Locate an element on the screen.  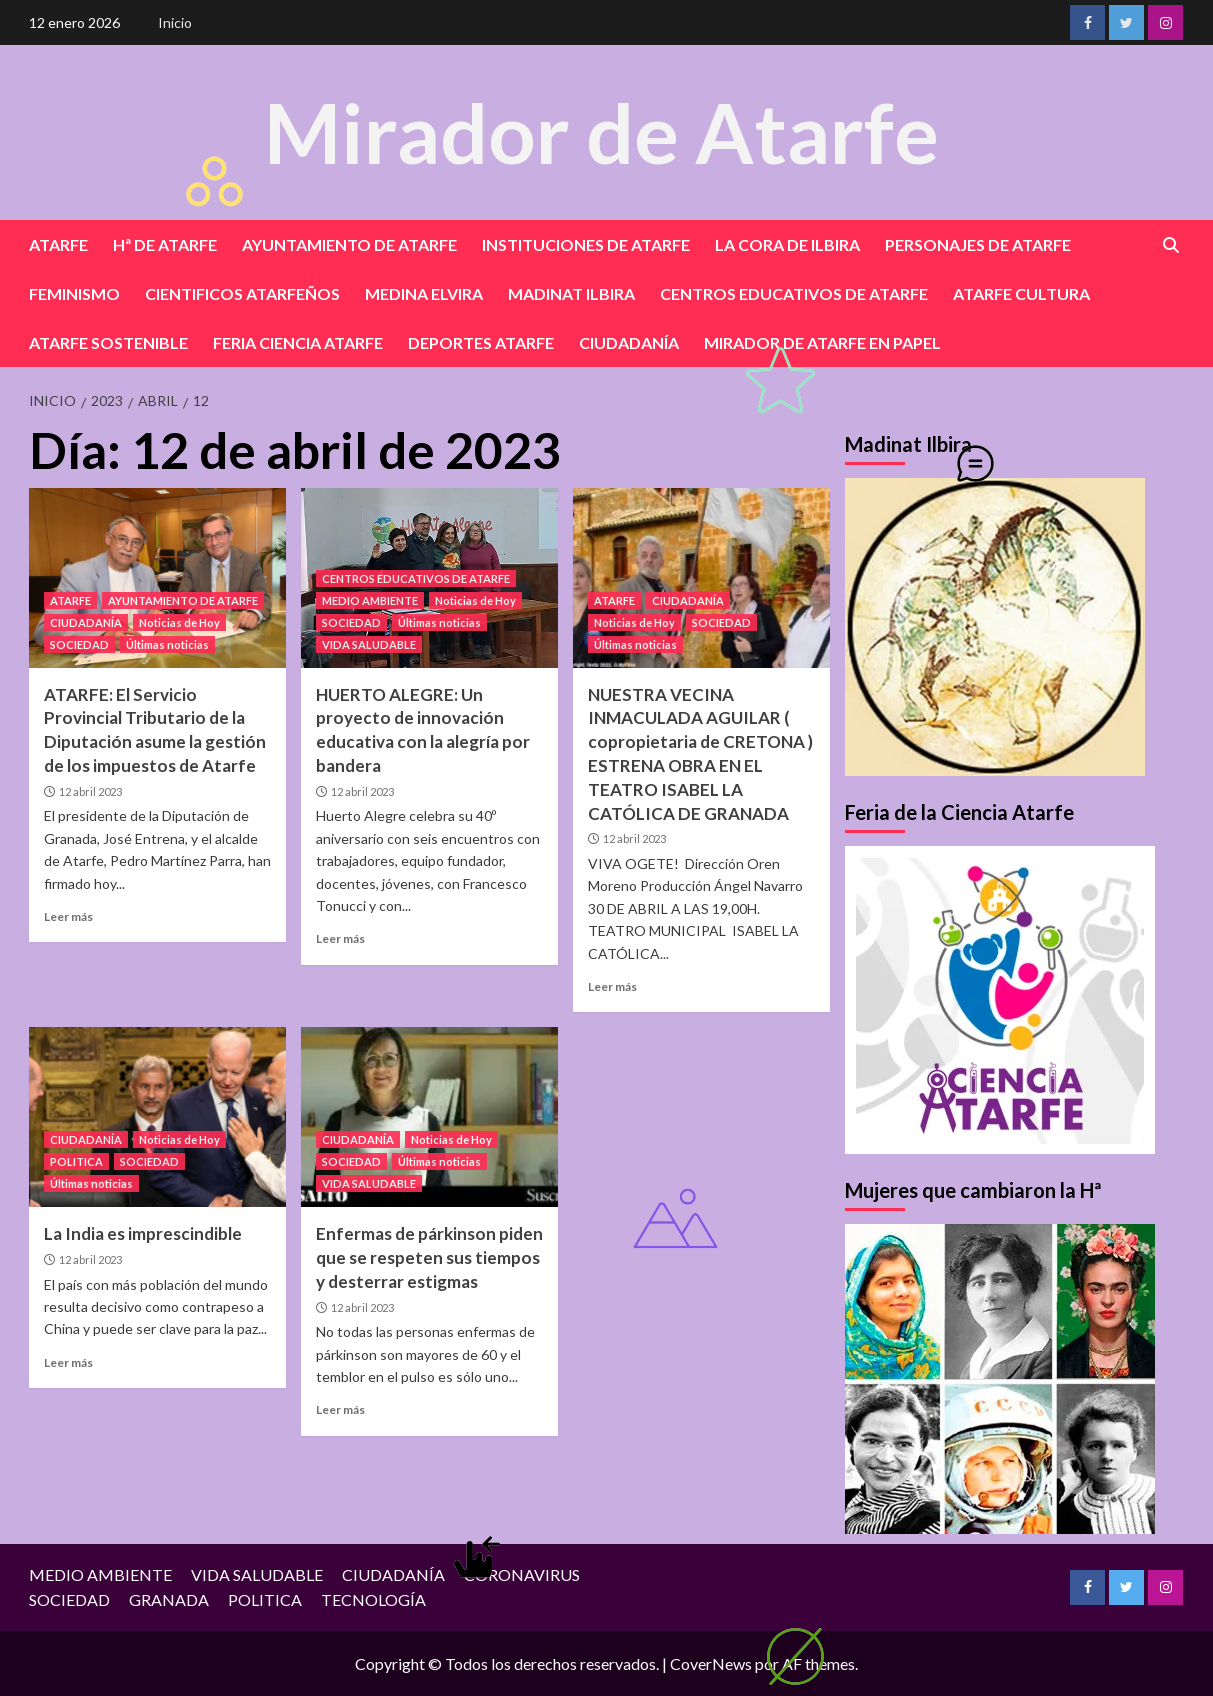
open chat or messaging is located at coordinates (975, 463).